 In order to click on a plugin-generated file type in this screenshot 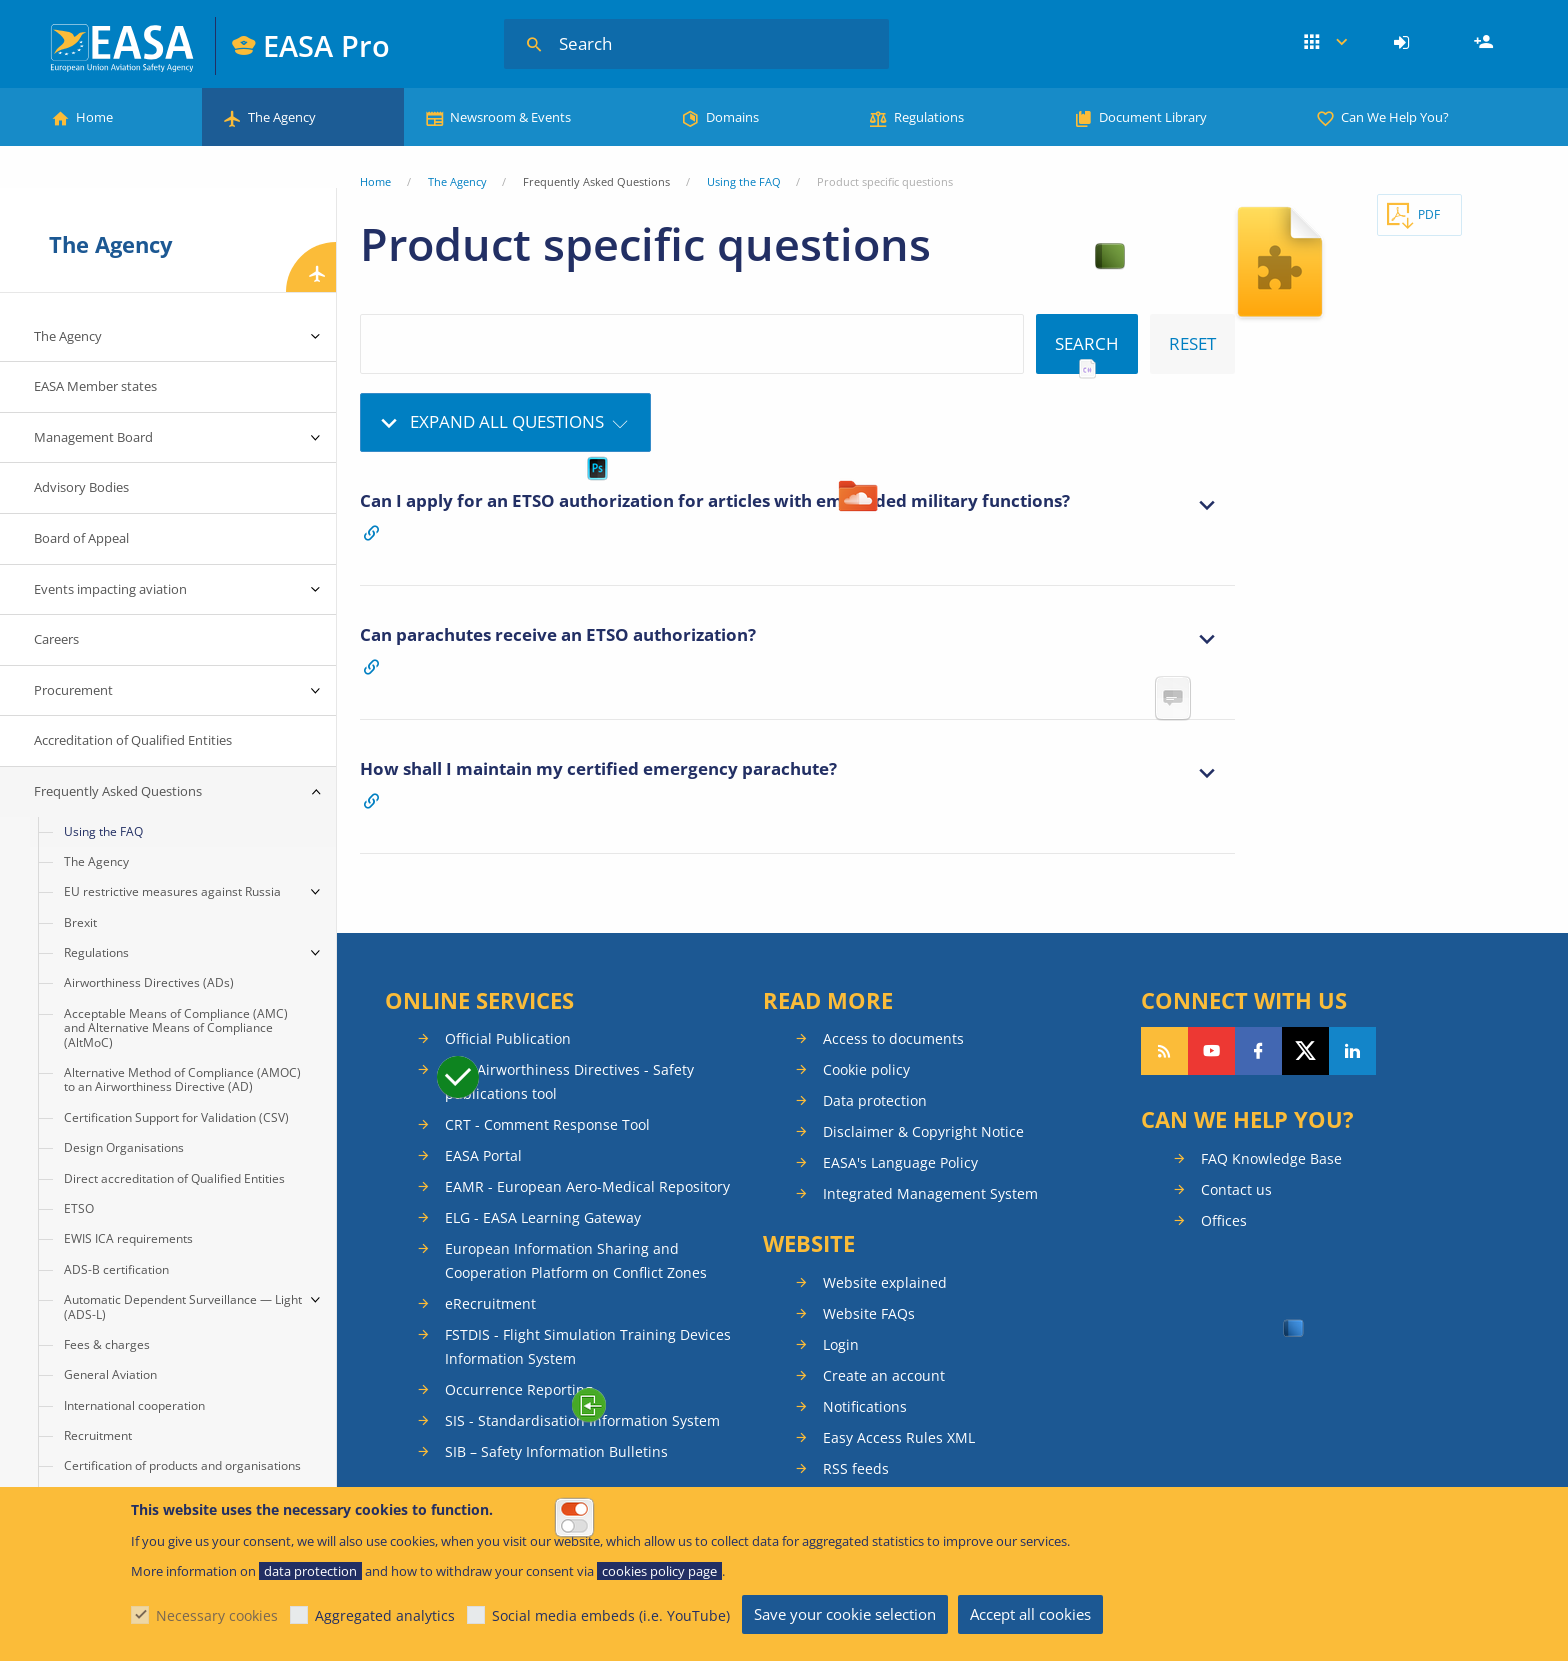, I will do `click(1280, 264)`.